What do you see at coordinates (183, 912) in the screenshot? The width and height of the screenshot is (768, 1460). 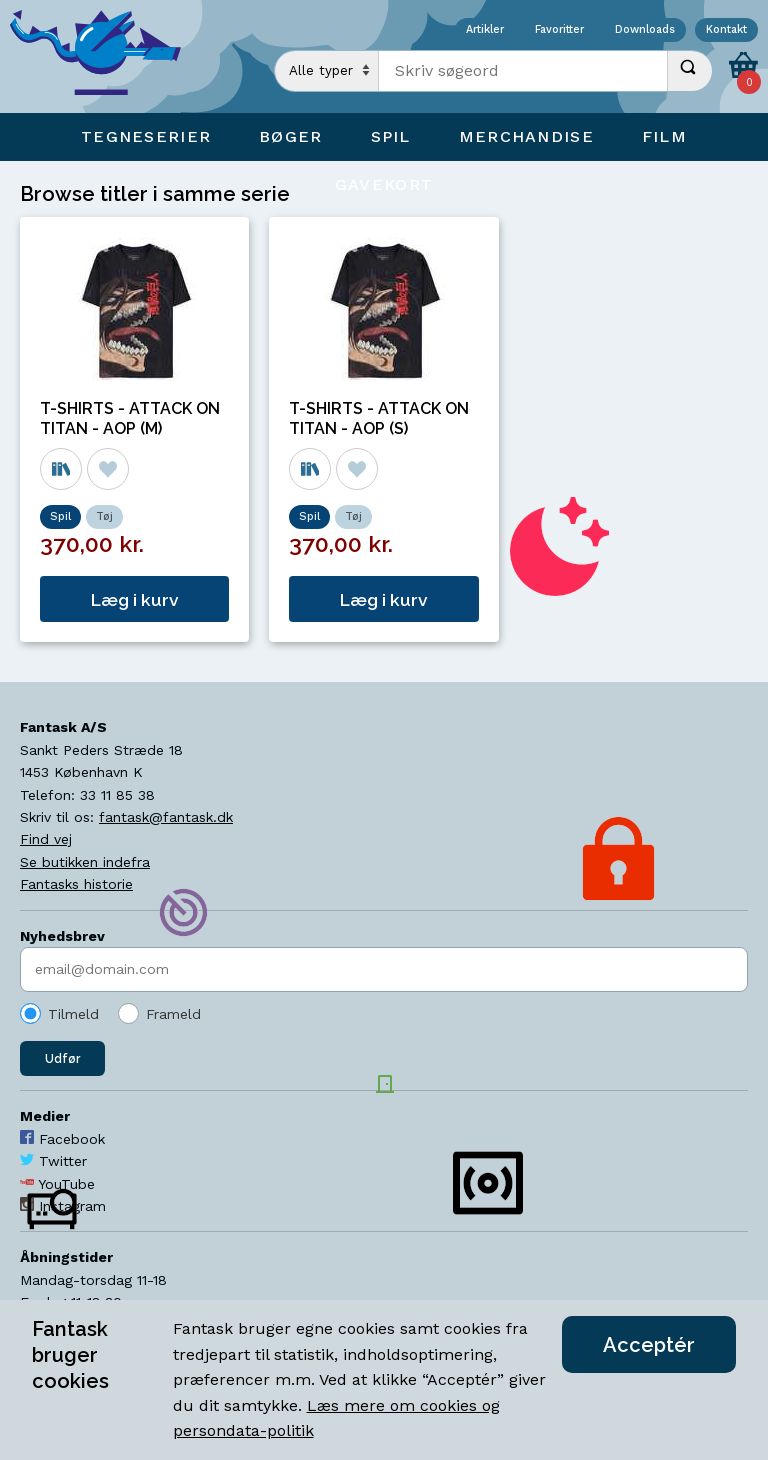 I see `scan a QR code or barcode` at bounding box center [183, 912].